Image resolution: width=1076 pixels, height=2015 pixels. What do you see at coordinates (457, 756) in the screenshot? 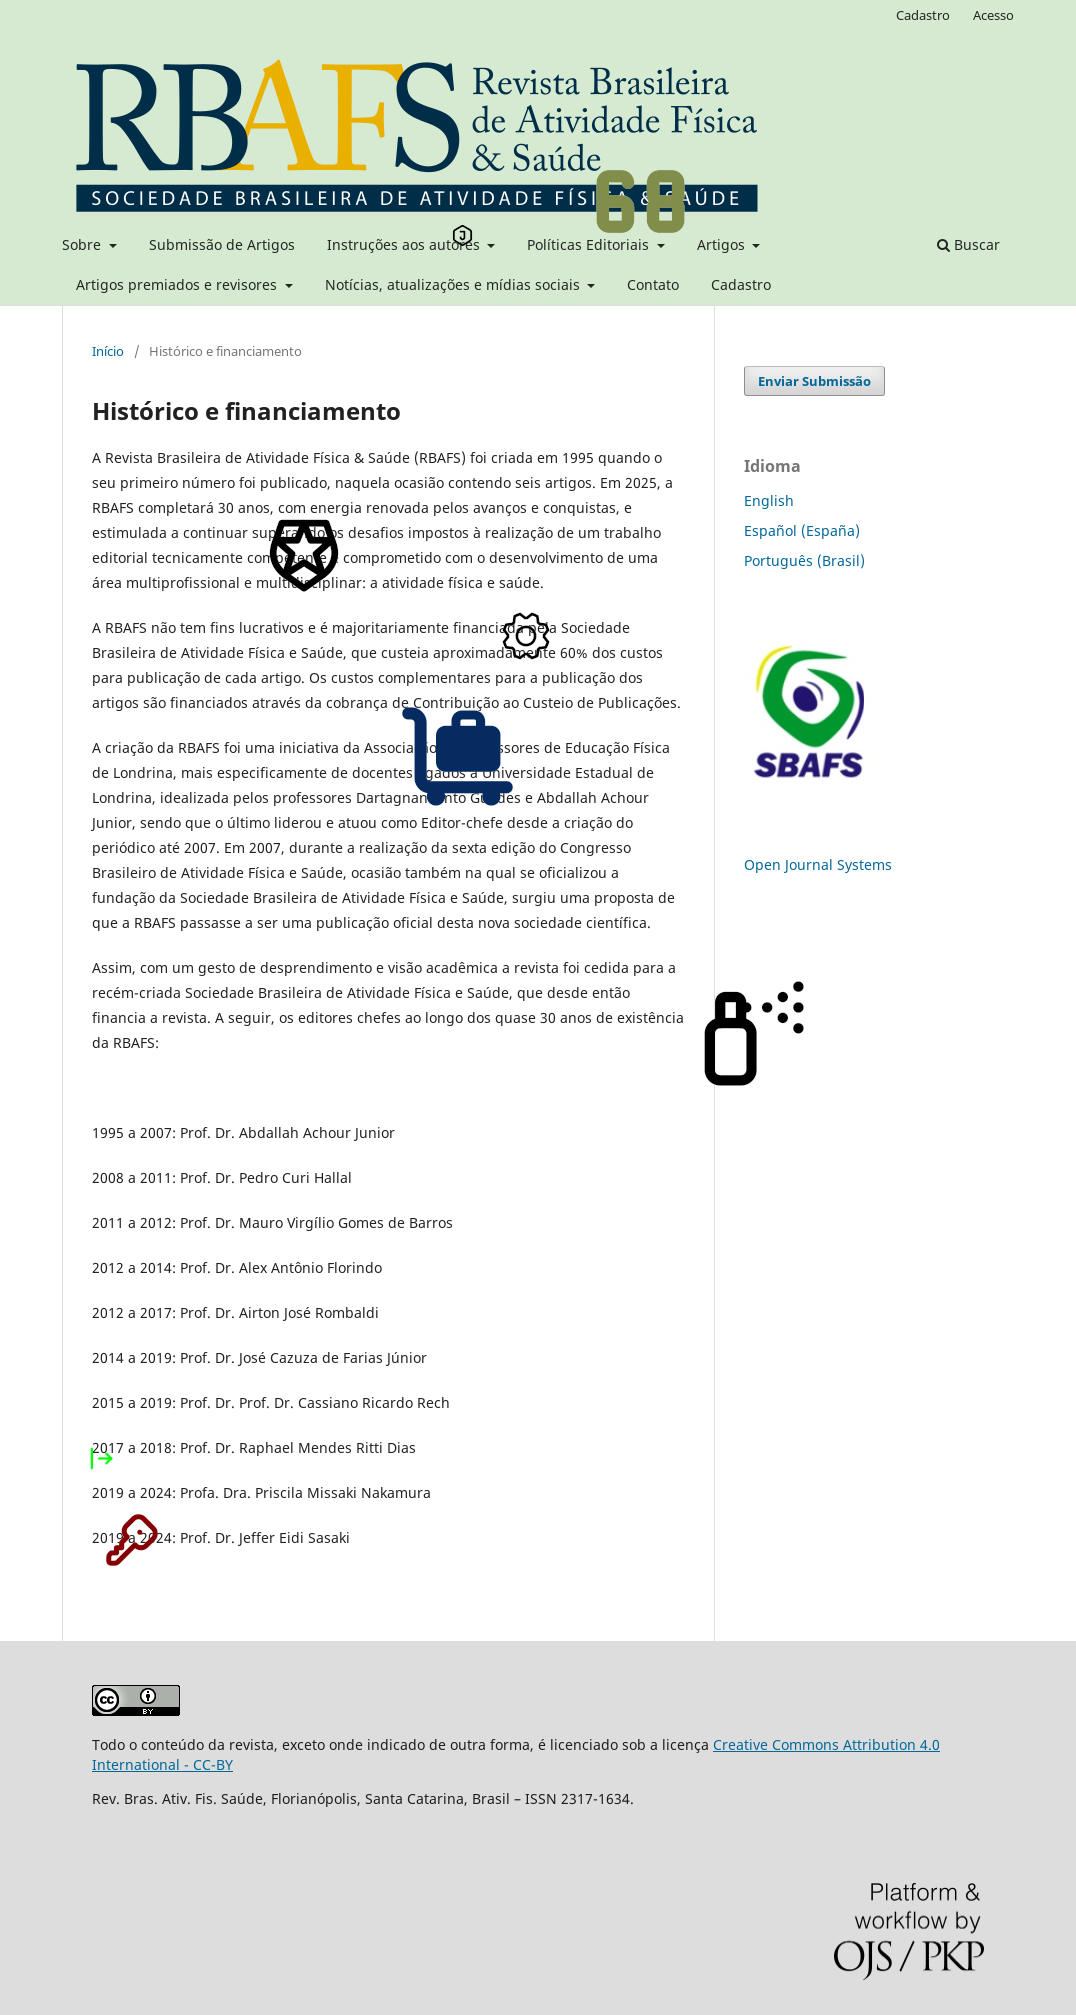
I see `luggage cart or baggage trolley` at bounding box center [457, 756].